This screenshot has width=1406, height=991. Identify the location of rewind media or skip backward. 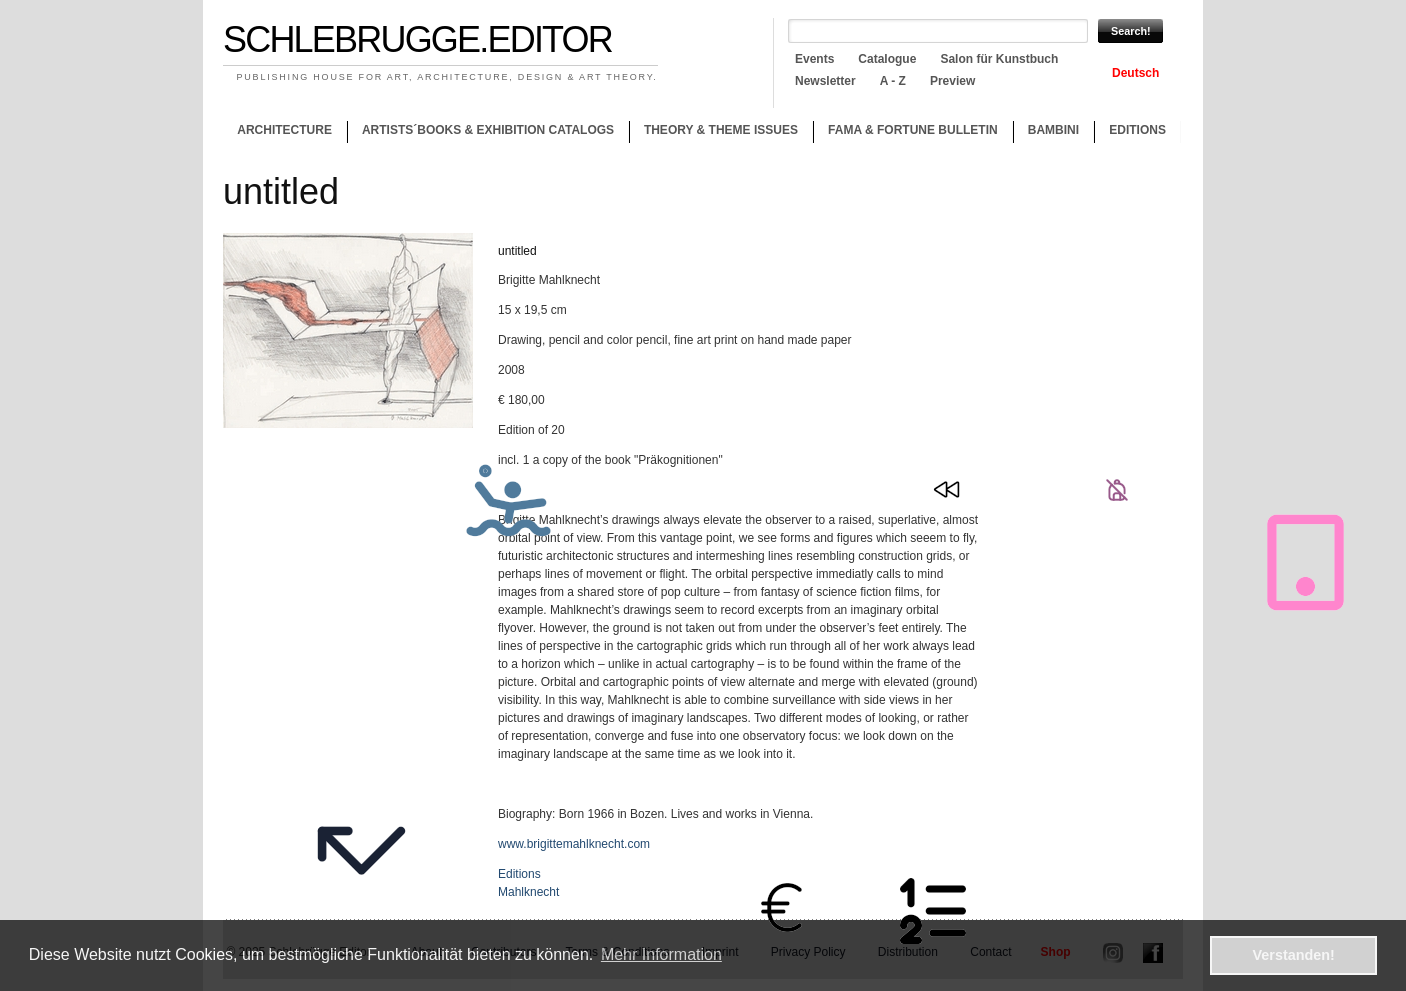
(947, 489).